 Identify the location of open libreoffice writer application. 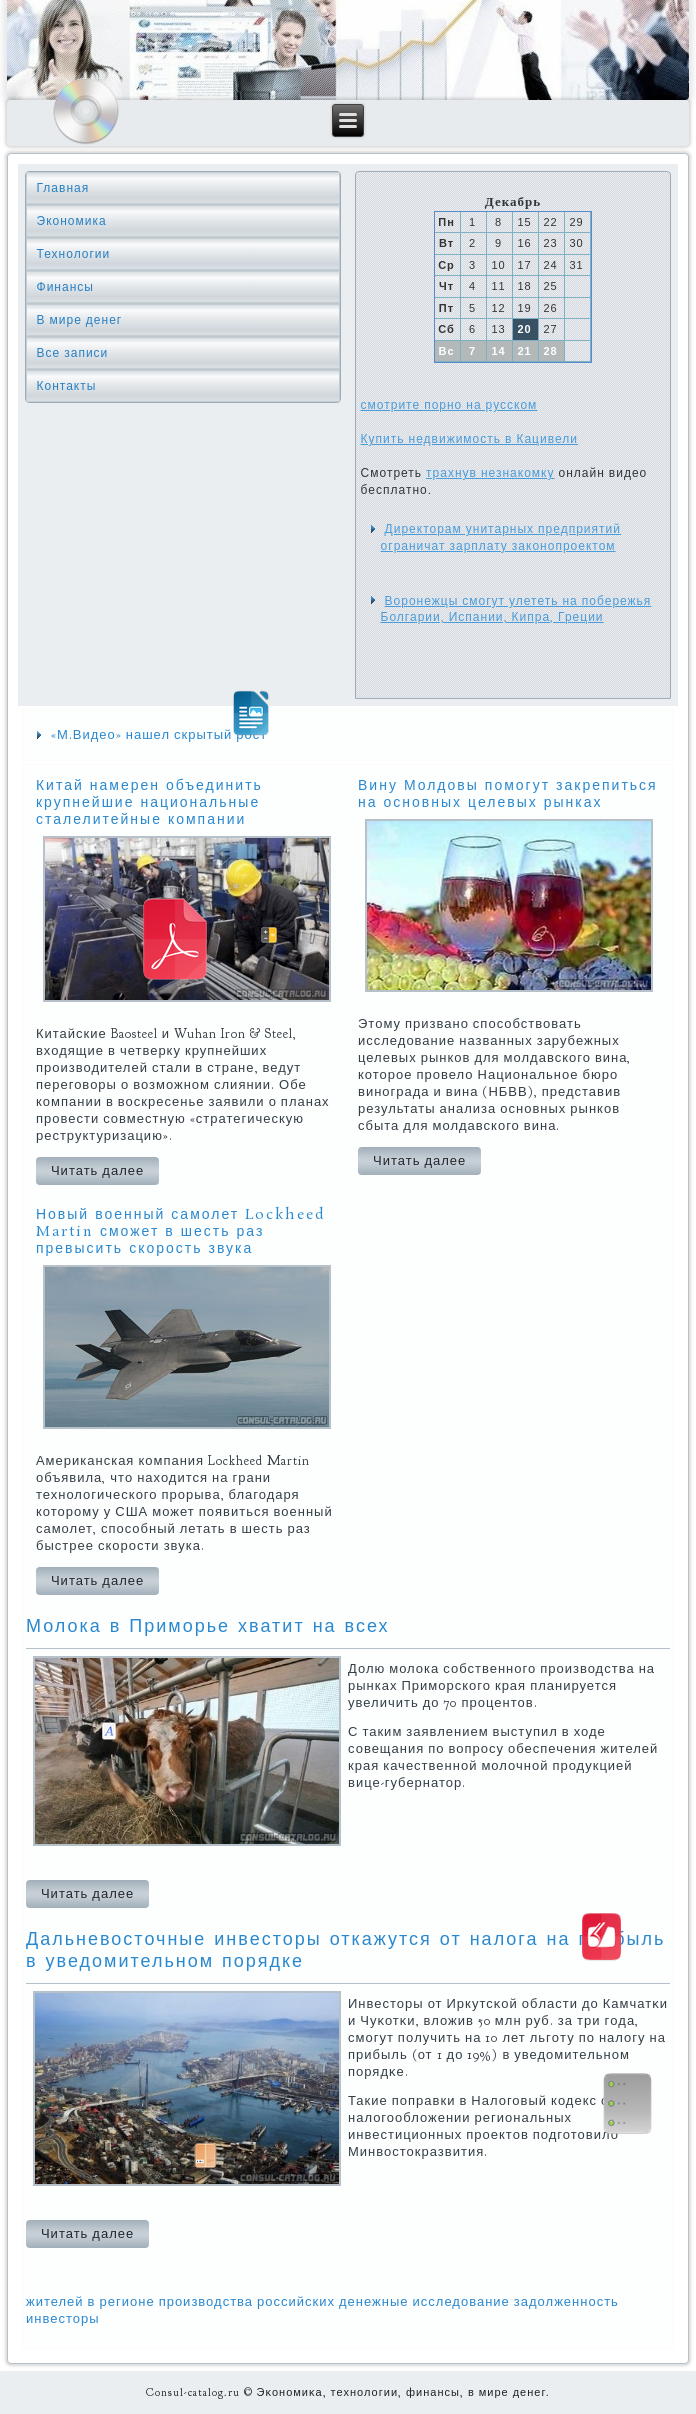
(251, 713).